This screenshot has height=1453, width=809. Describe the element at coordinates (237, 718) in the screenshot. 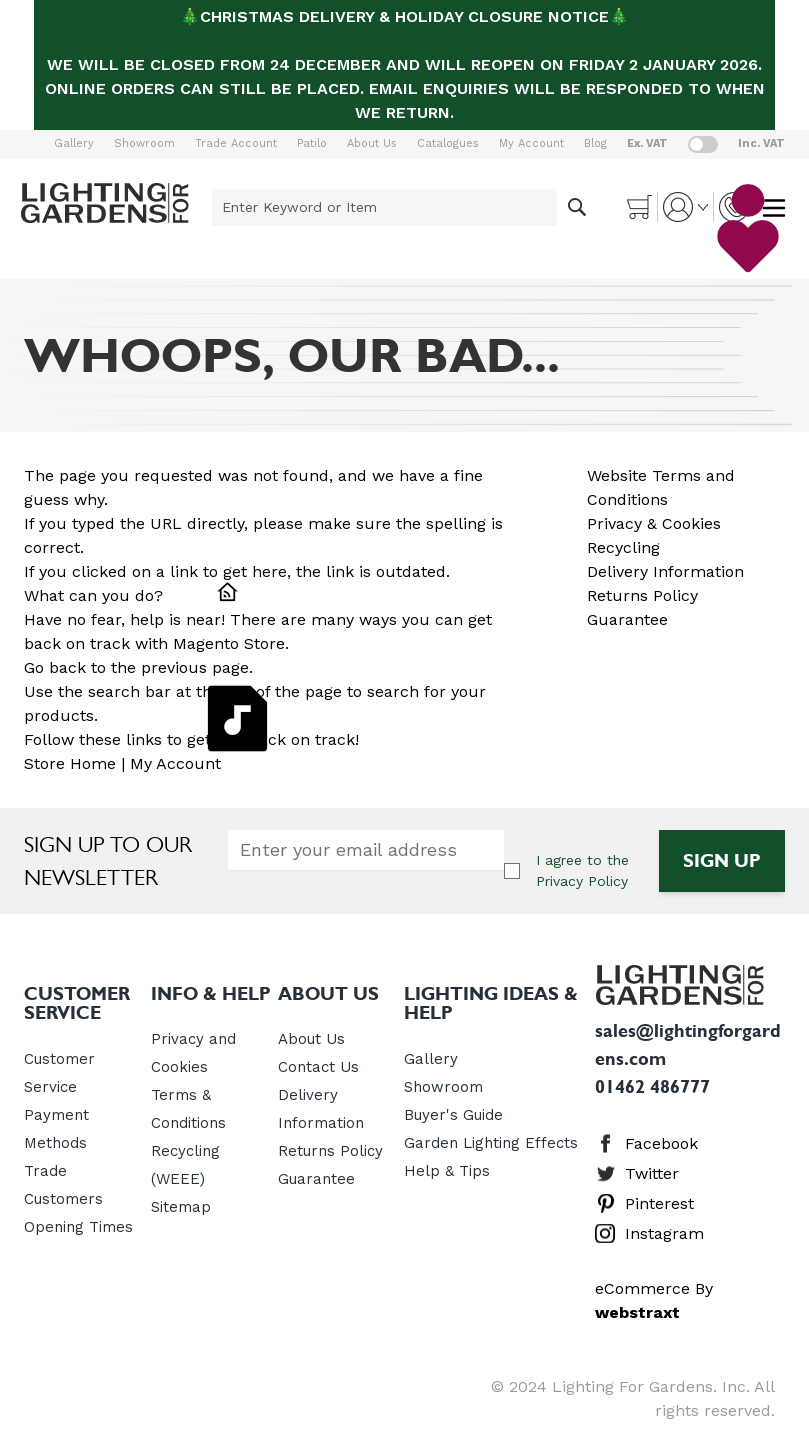

I see `open an audio or music file` at that location.